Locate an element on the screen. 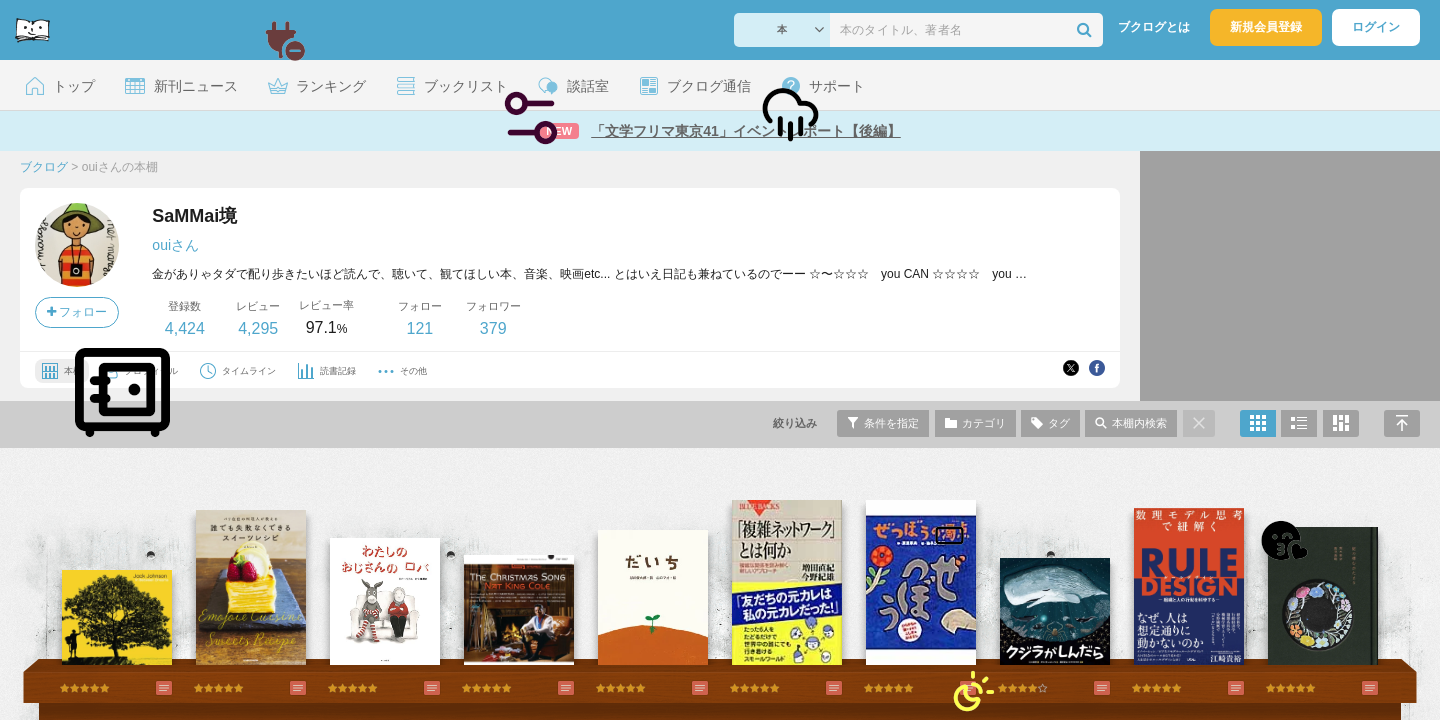  adjust settings or preferences is located at coordinates (531, 118).